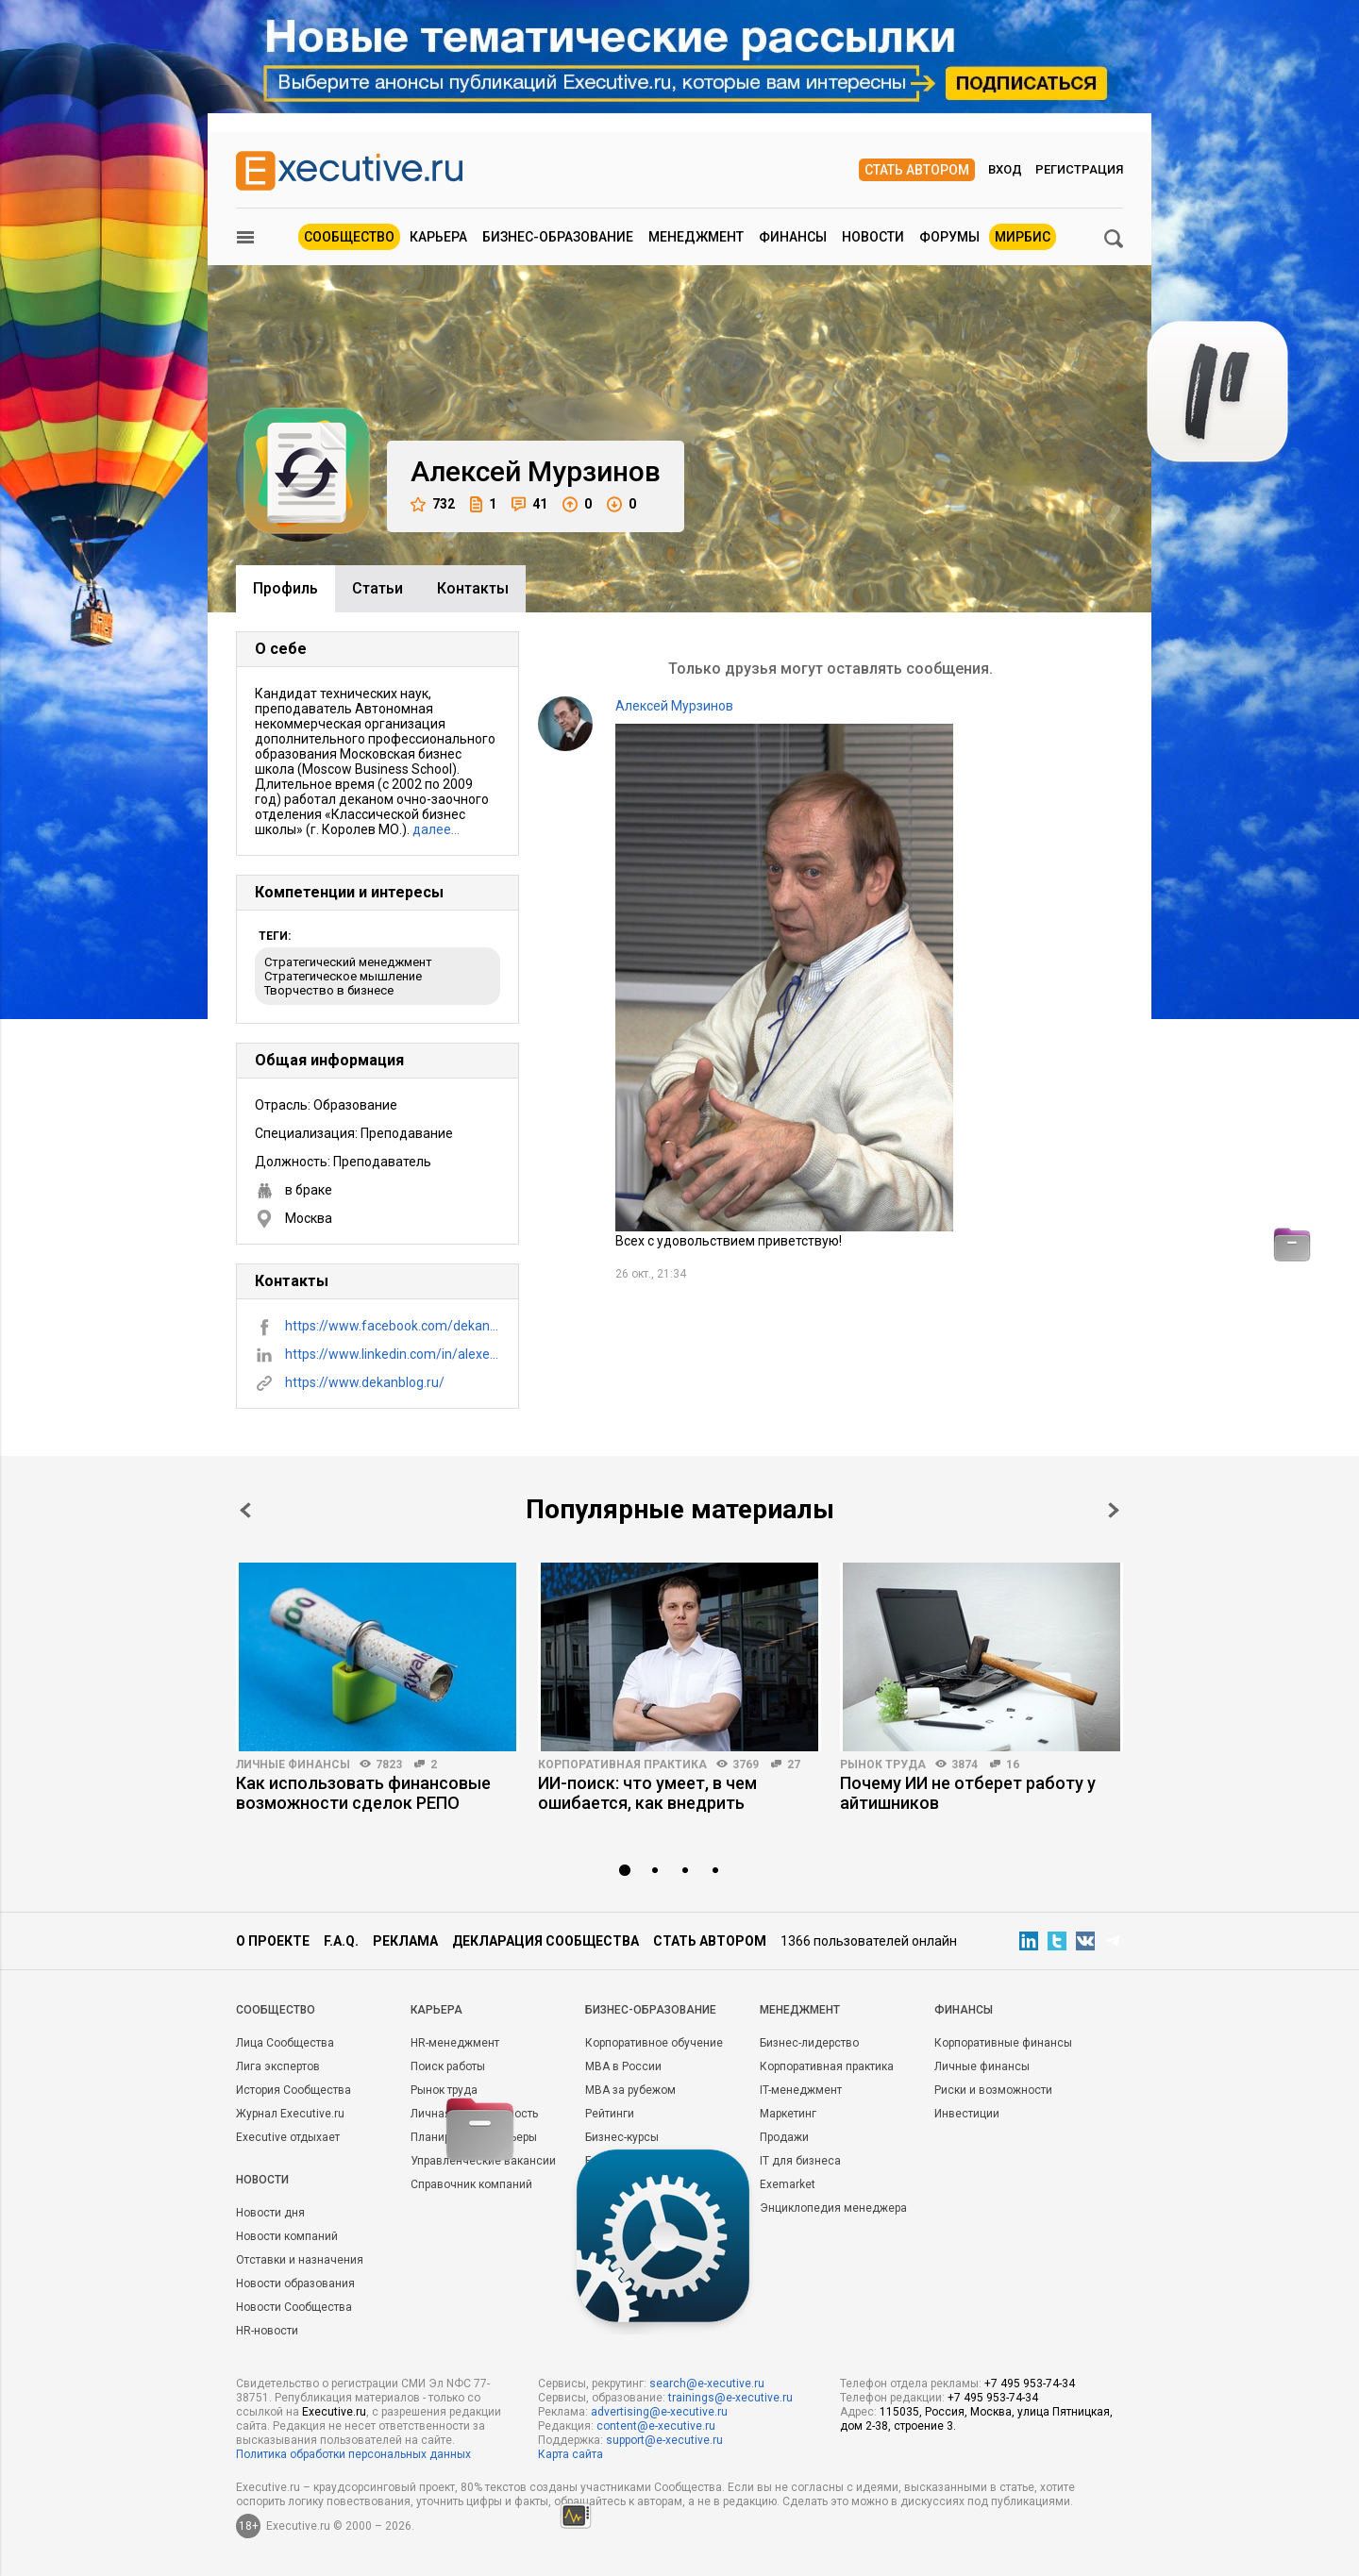  Describe the element at coordinates (1217, 392) in the screenshot. I see `open stacks task manager app` at that location.